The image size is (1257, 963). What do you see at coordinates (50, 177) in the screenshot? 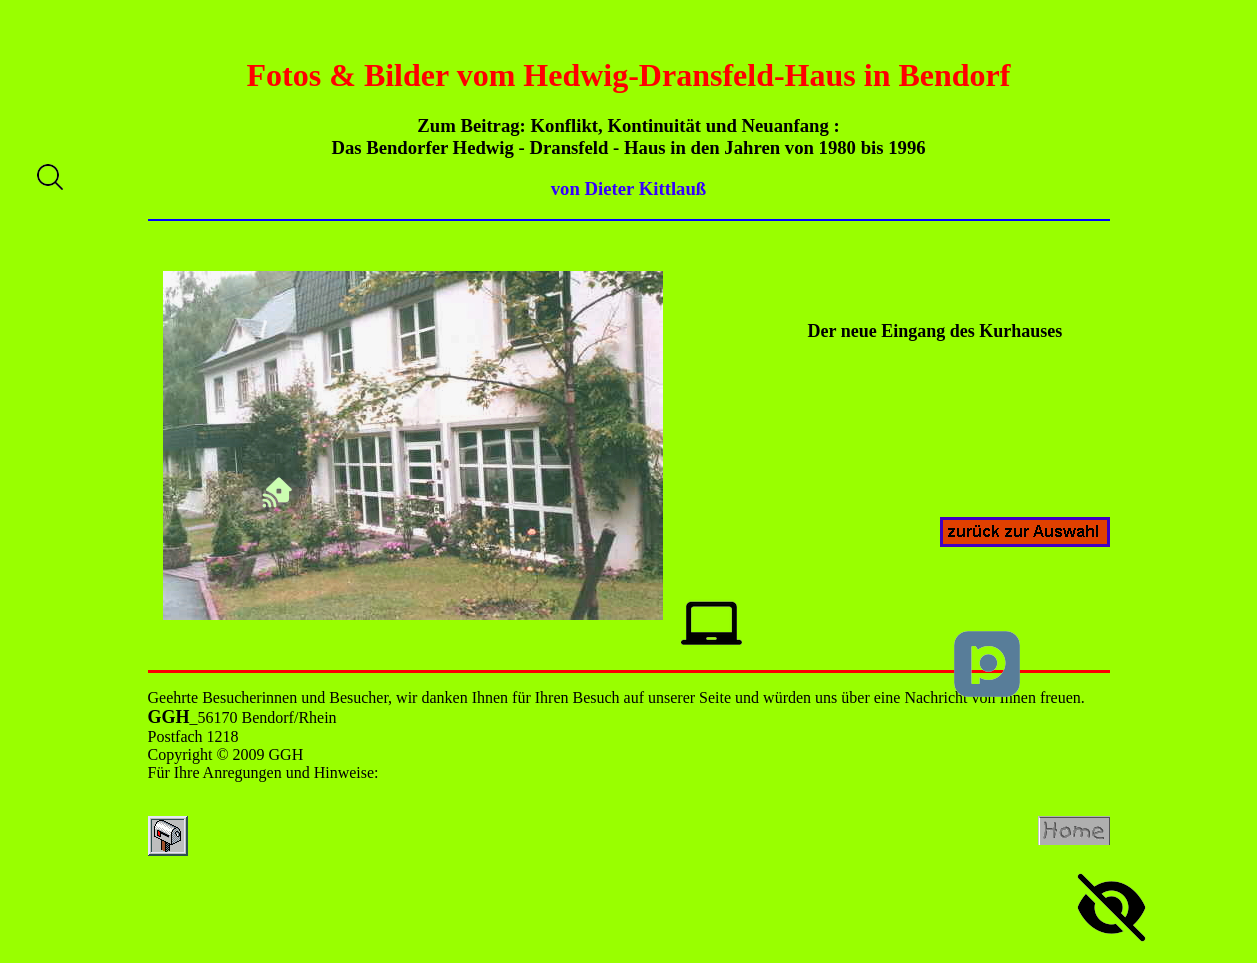
I see `search for content` at bounding box center [50, 177].